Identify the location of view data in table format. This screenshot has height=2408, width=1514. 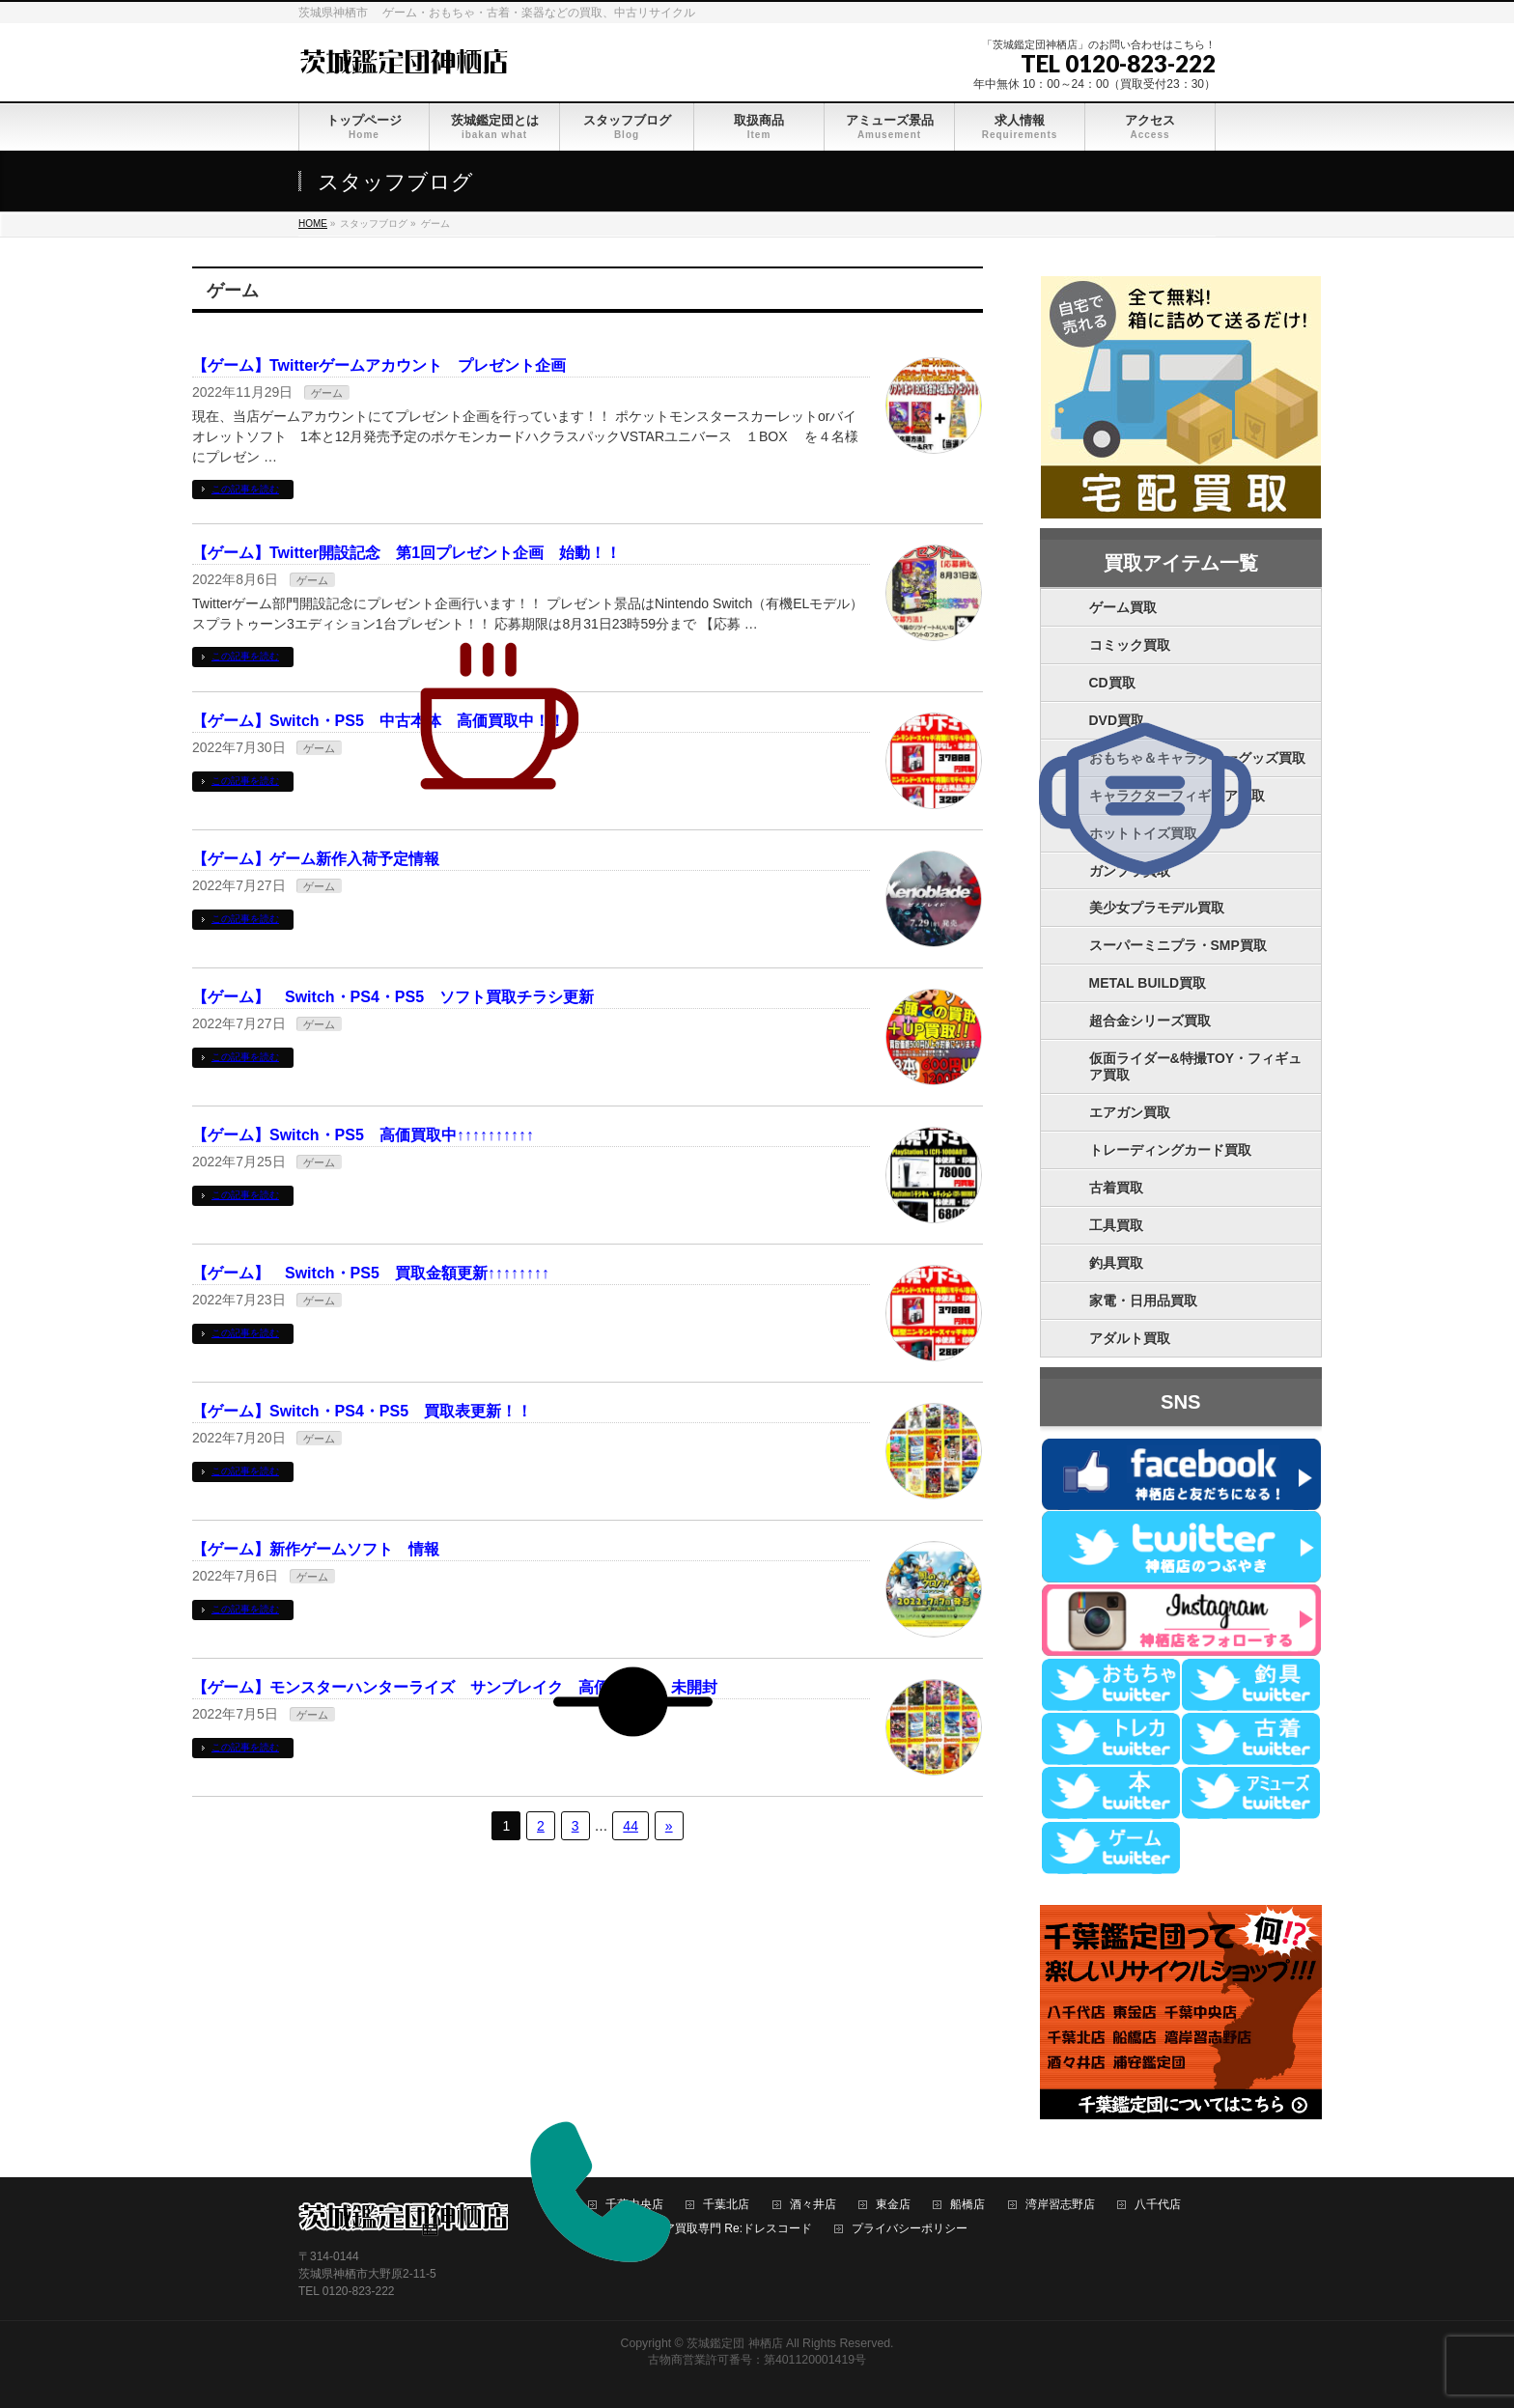
(430, 2229).